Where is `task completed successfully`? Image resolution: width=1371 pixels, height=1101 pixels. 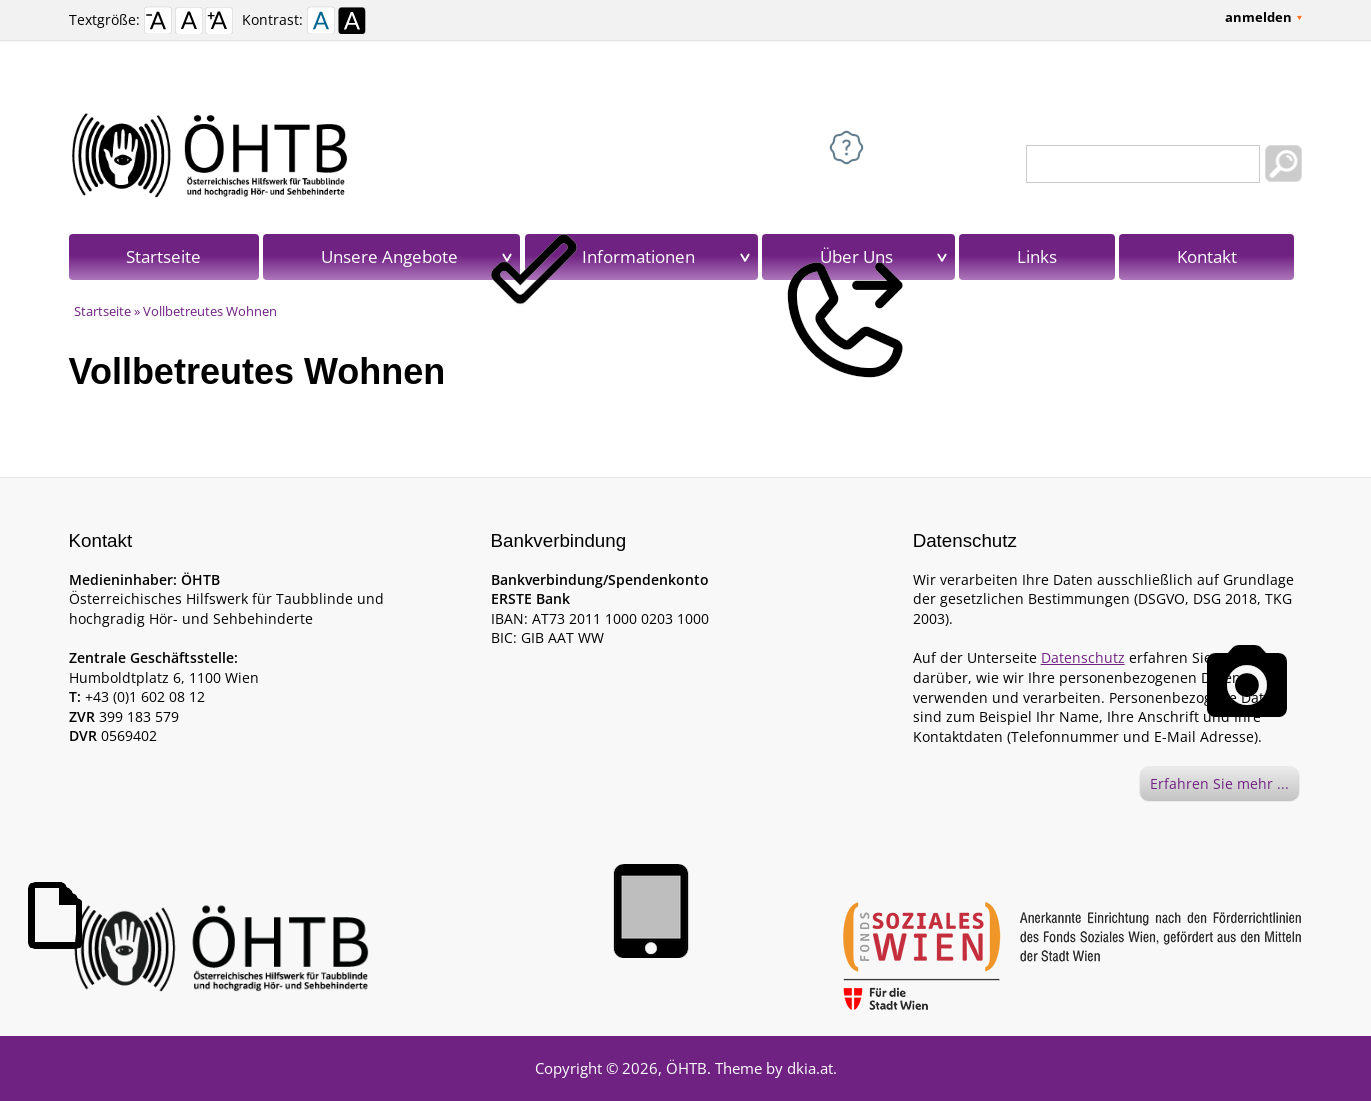
task completed successfully is located at coordinates (534, 269).